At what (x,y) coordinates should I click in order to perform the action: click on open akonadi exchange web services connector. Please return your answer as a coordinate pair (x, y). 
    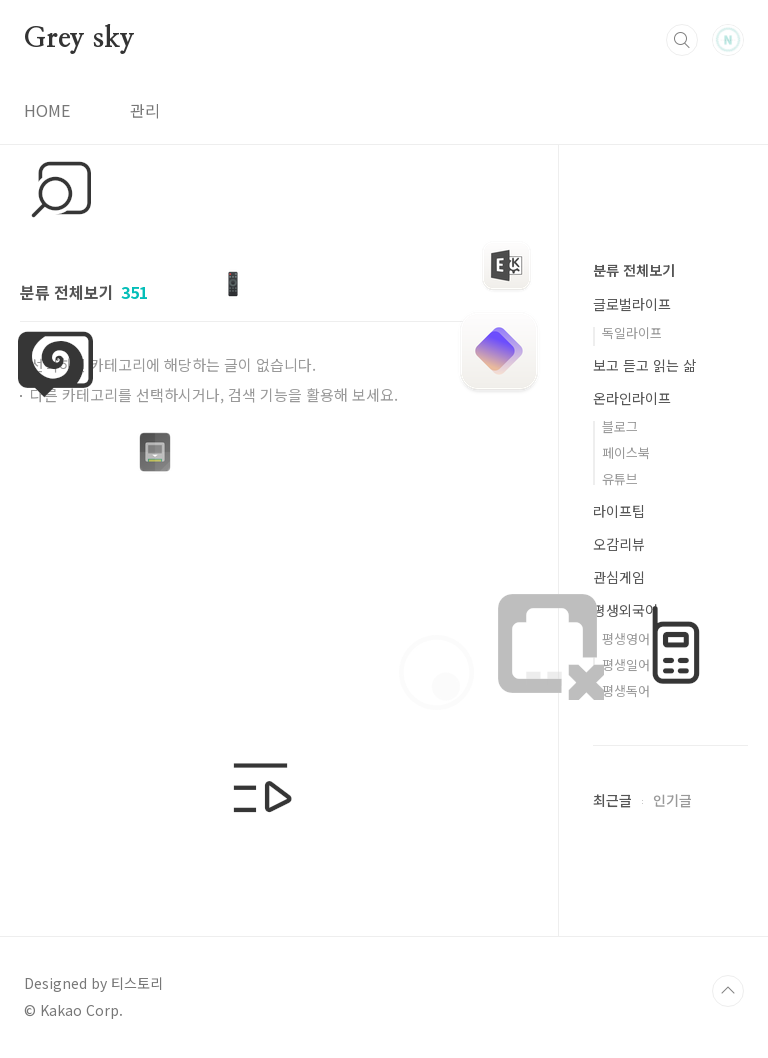
    Looking at the image, I should click on (506, 265).